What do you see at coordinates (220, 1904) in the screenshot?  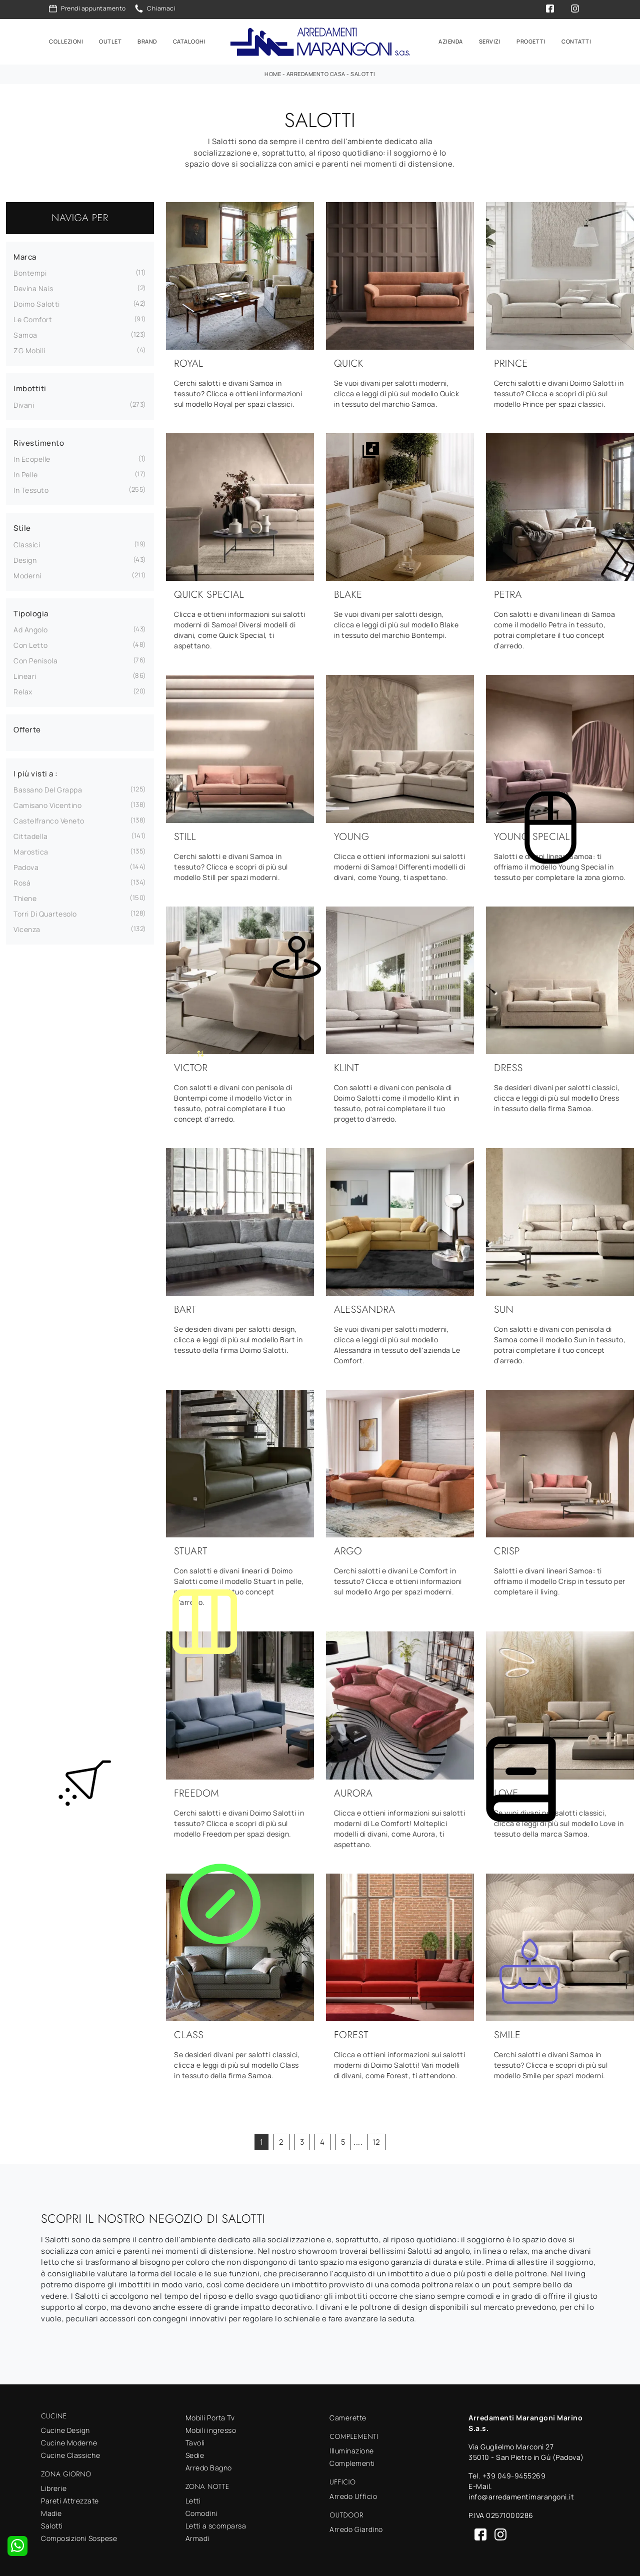 I see `indicates a blocked or prohibited action` at bounding box center [220, 1904].